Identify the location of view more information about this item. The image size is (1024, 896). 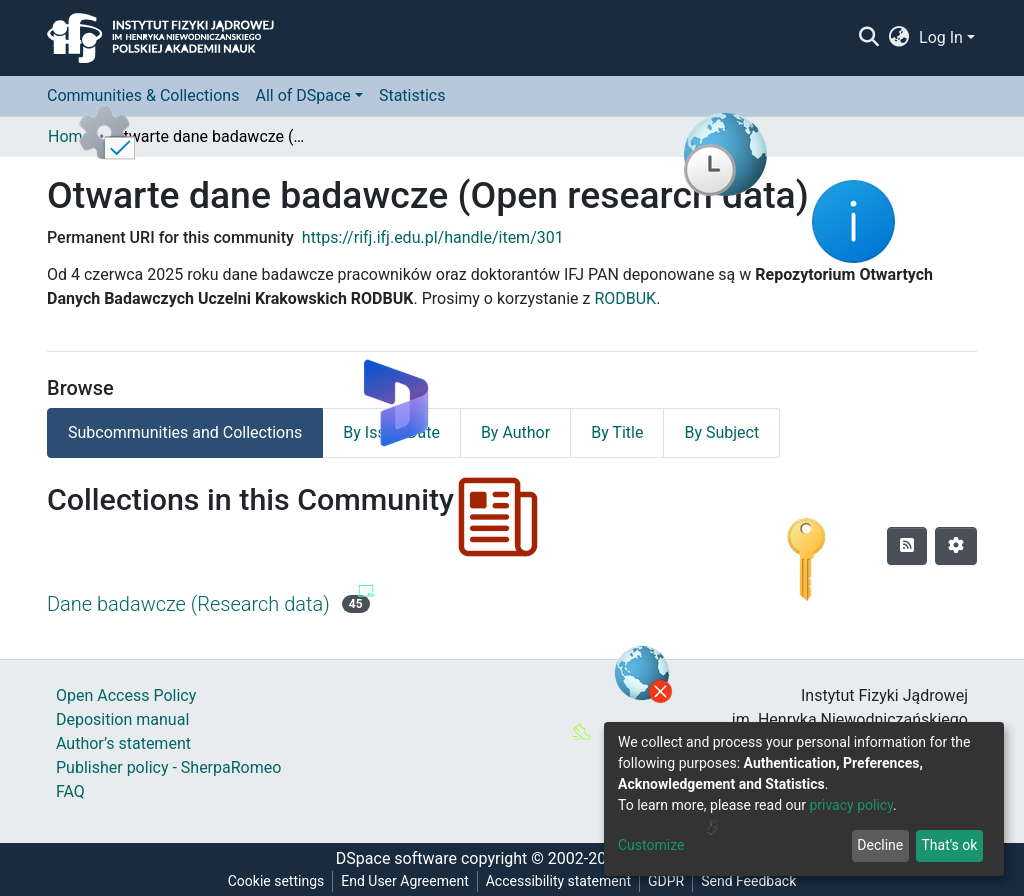
(853, 221).